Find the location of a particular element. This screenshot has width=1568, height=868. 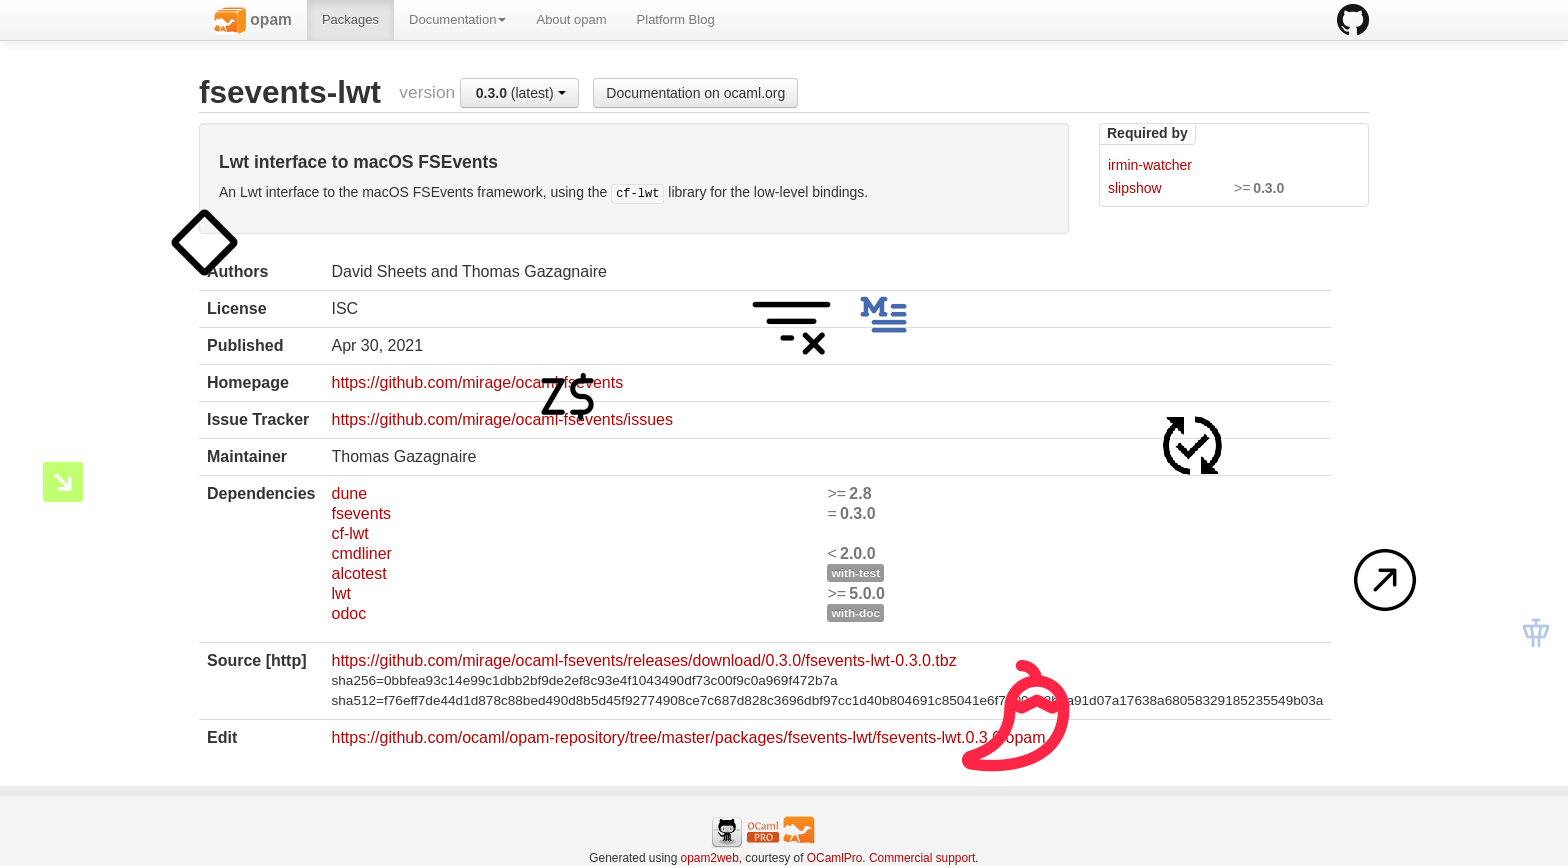

clear all active filters is located at coordinates (791, 318).